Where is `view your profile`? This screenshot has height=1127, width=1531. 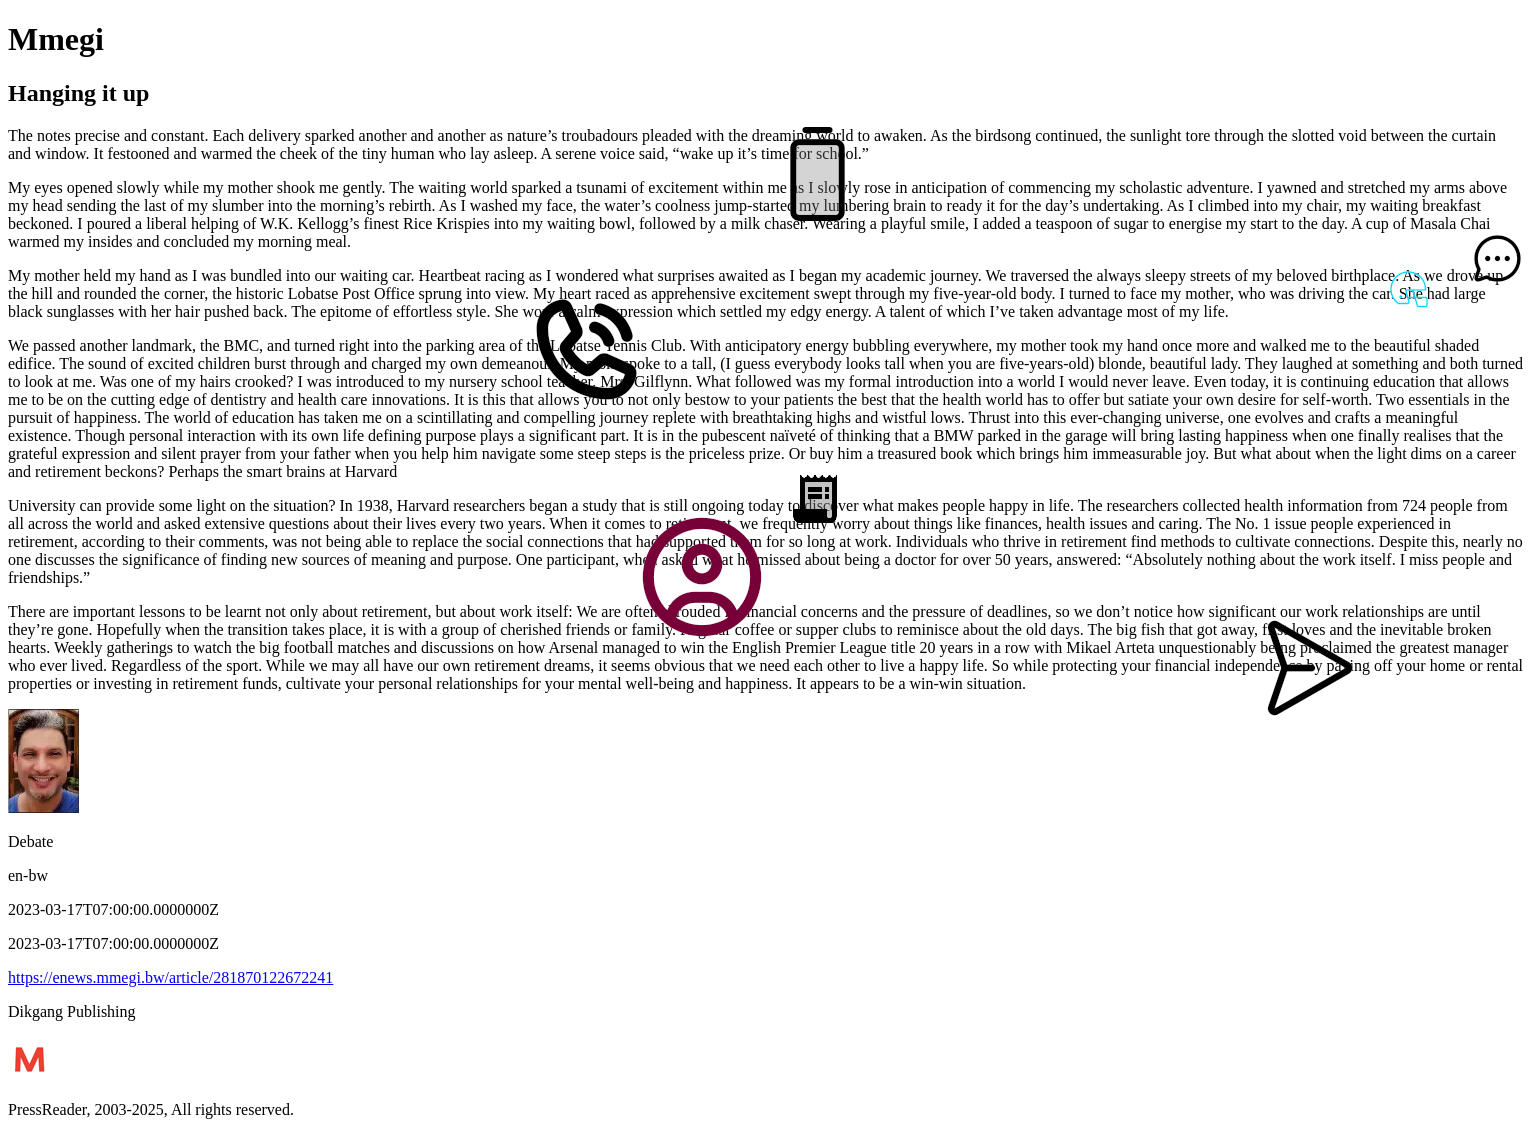
view your profile is located at coordinates (702, 577).